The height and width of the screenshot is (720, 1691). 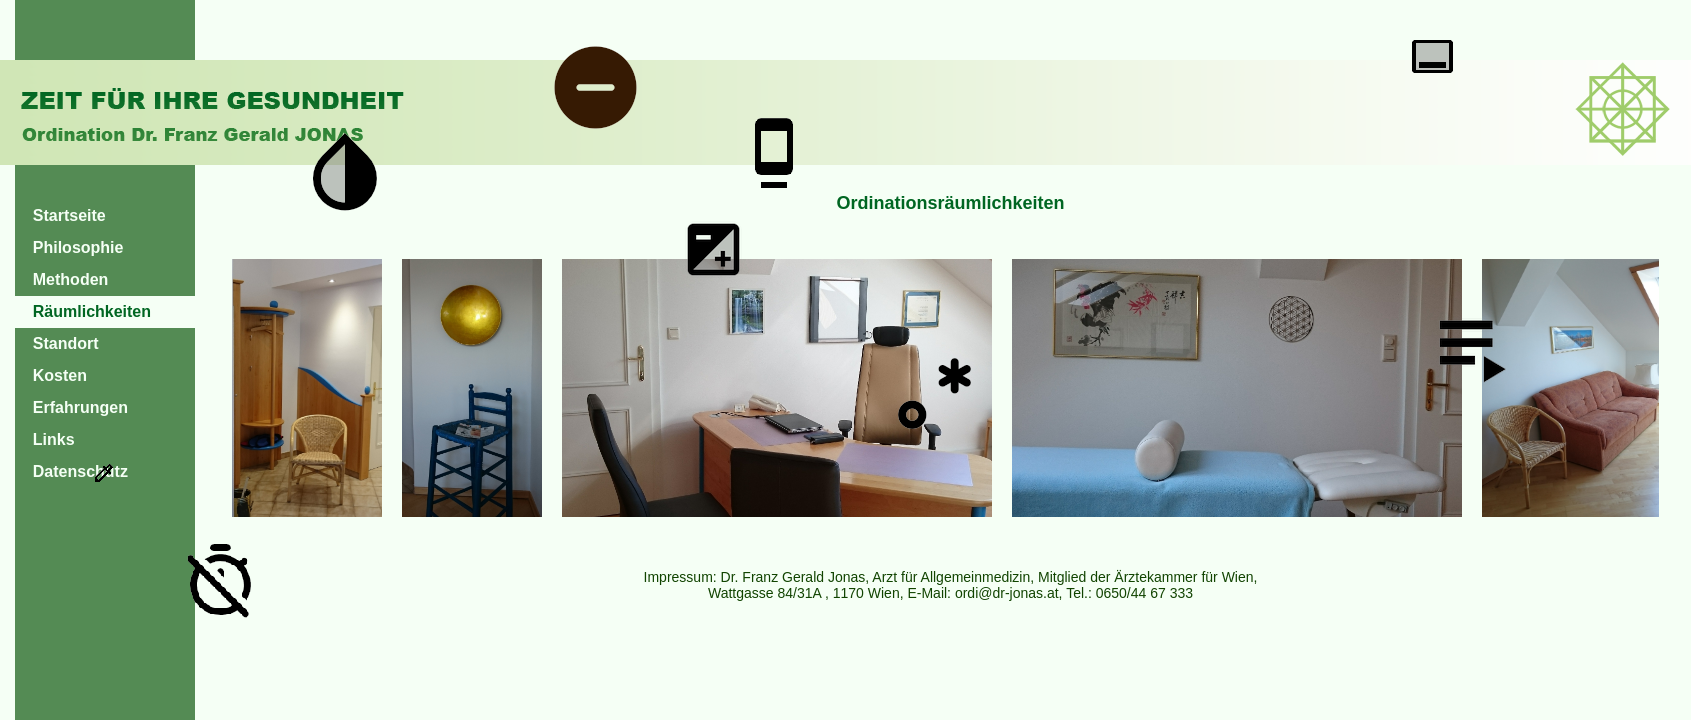 What do you see at coordinates (934, 392) in the screenshot?
I see `toggle regular expression search mode` at bounding box center [934, 392].